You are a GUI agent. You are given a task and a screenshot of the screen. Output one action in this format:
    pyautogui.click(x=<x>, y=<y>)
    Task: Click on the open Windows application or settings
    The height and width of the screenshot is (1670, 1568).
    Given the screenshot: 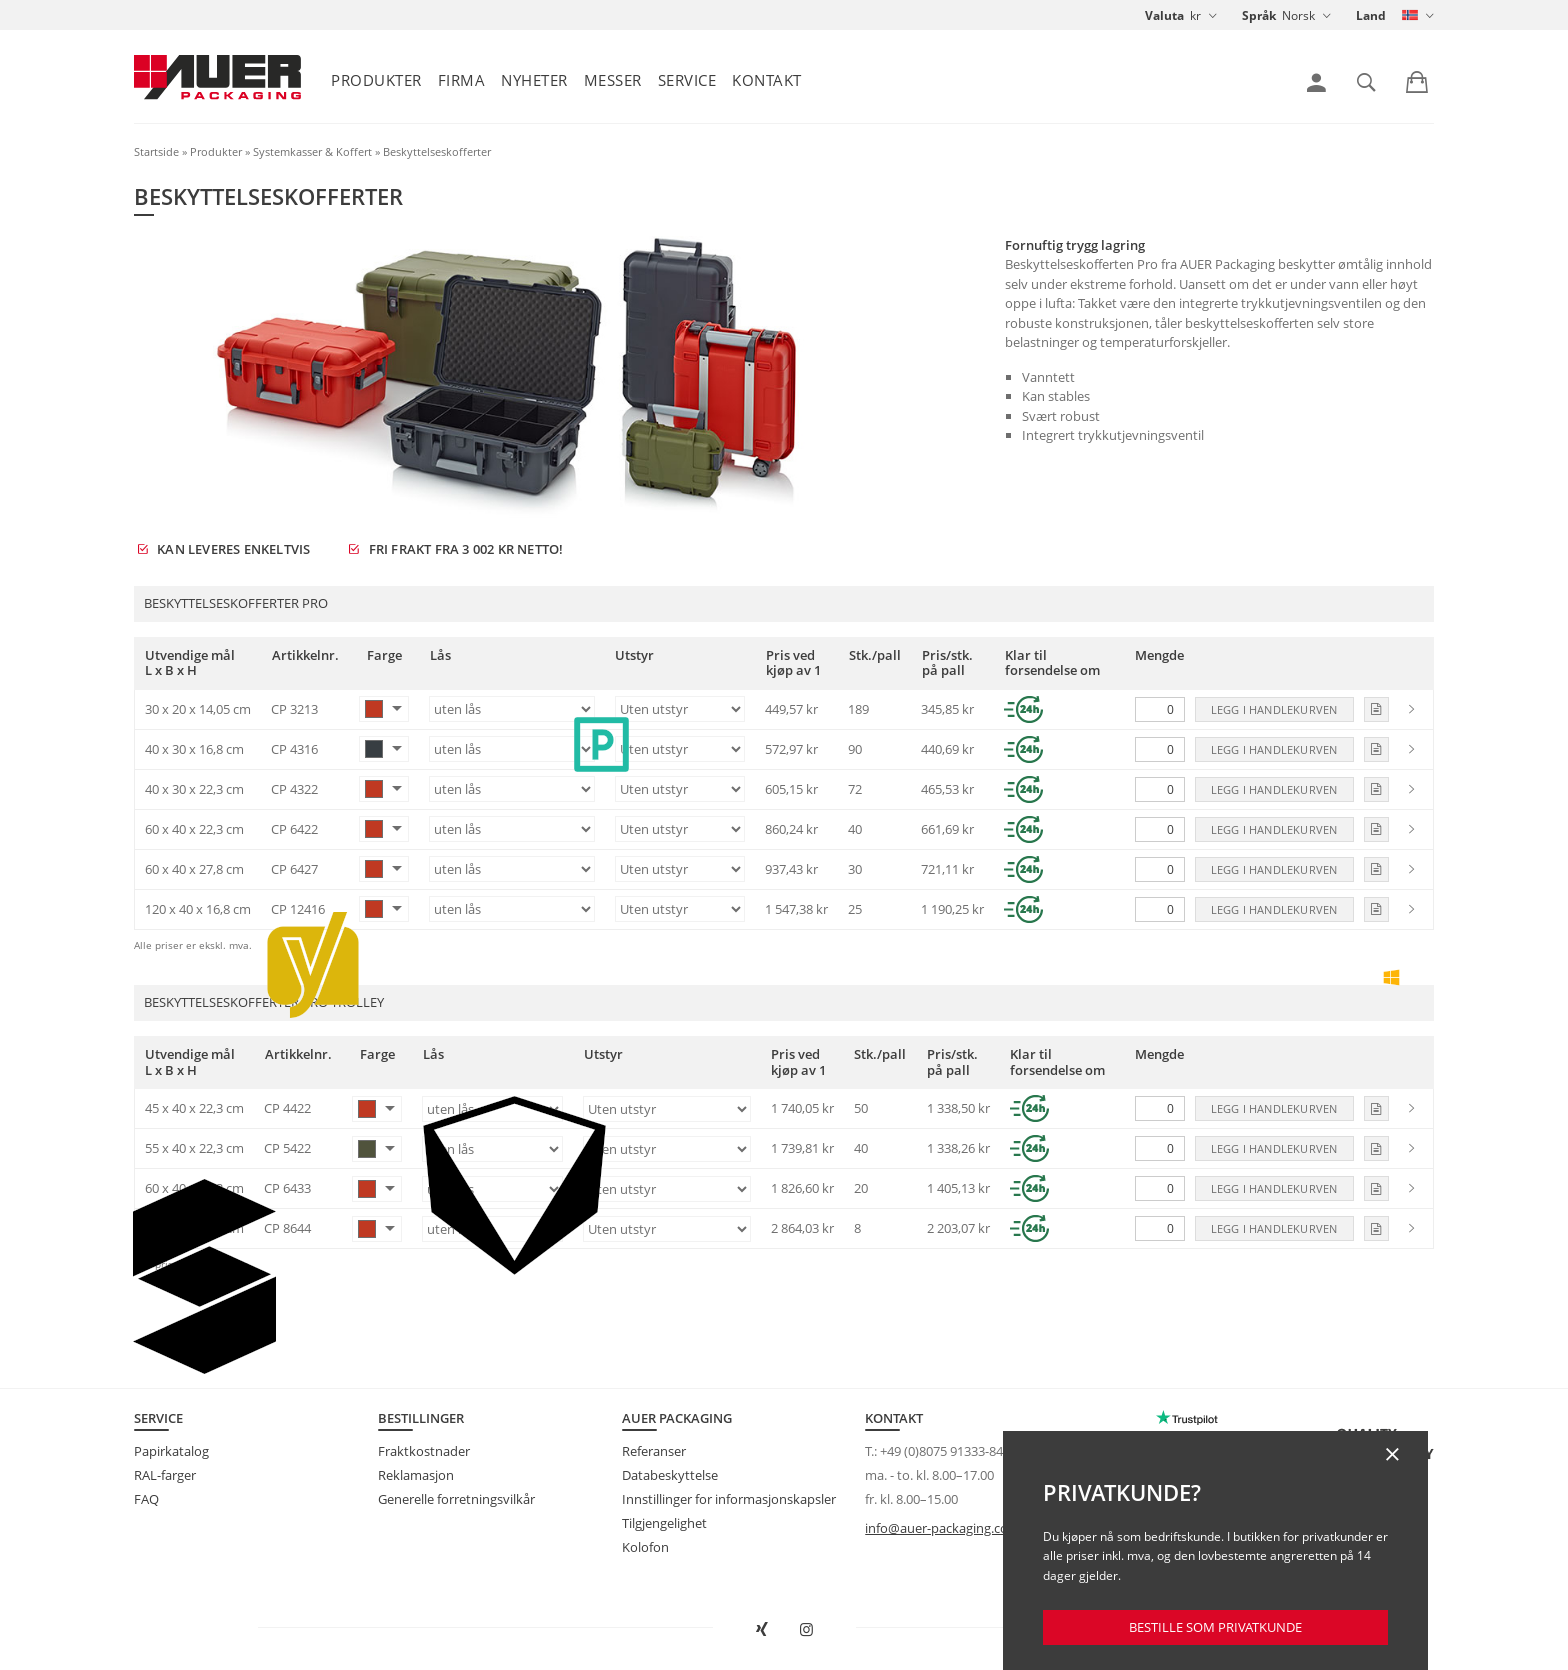 What is the action you would take?
    pyautogui.click(x=1391, y=977)
    